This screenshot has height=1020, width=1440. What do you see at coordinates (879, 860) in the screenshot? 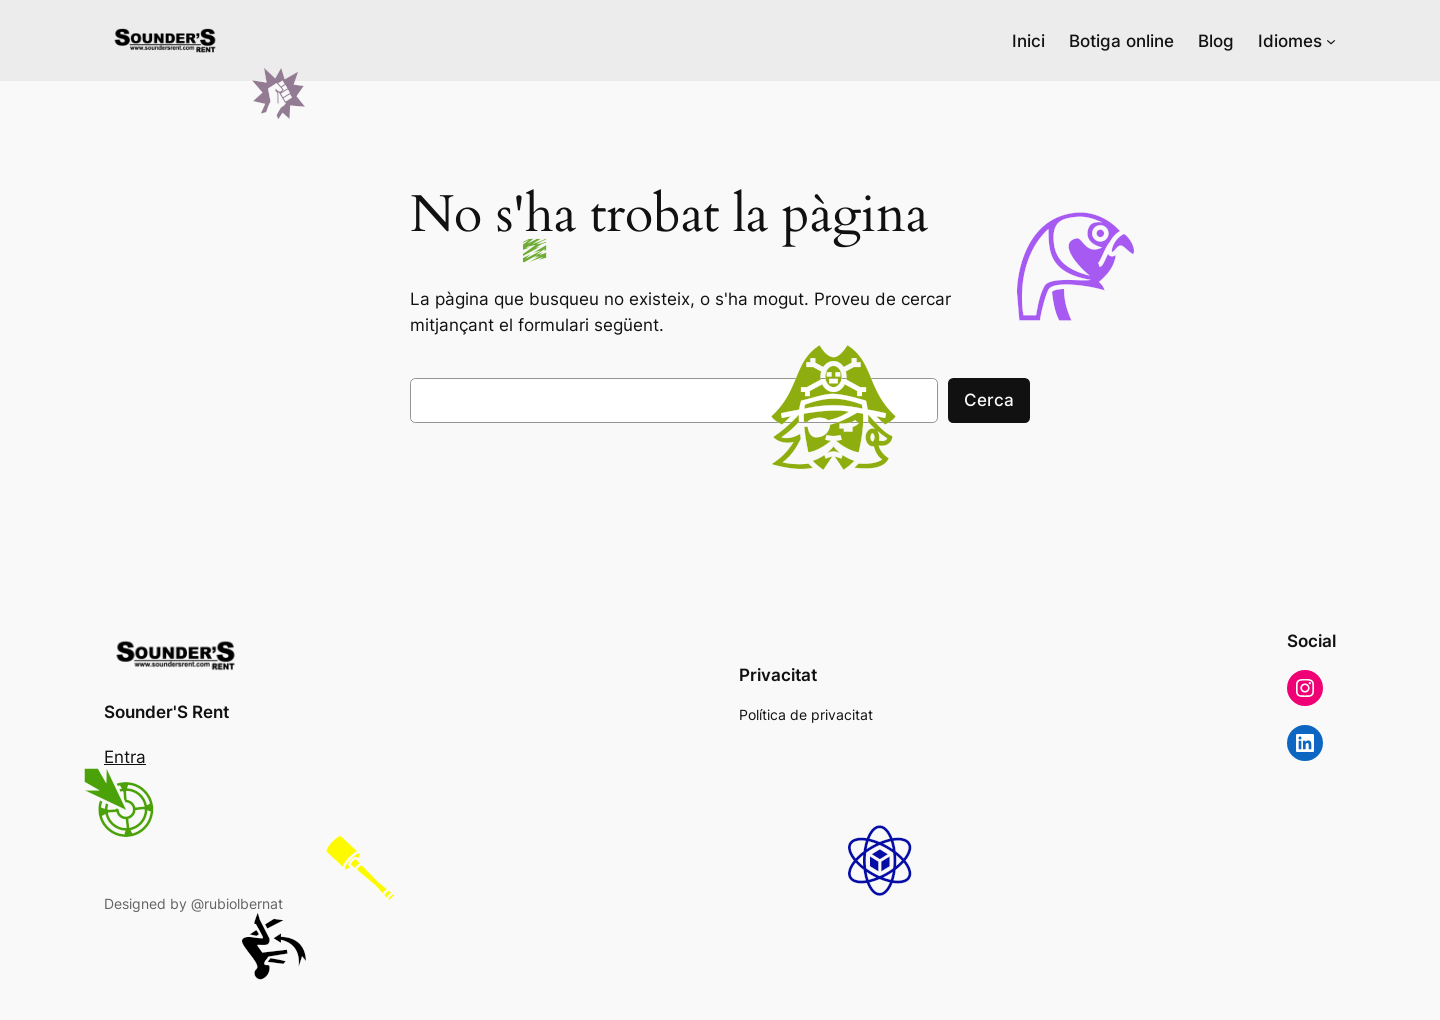
I see `access materials science or chemistry resources` at bounding box center [879, 860].